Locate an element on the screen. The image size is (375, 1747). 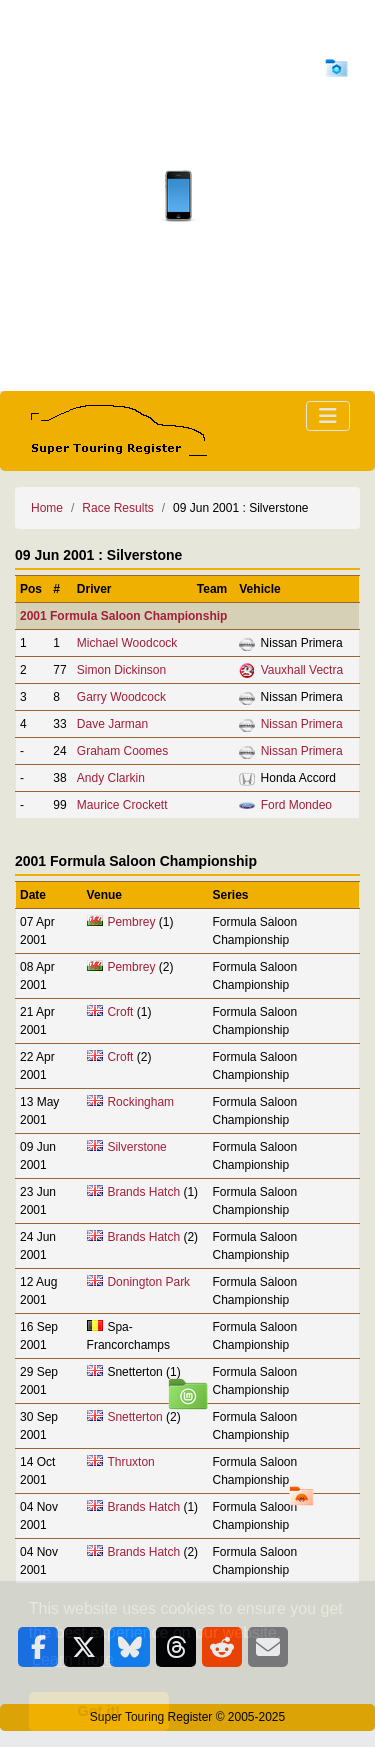
open linux mint system folder is located at coordinates (188, 1395).